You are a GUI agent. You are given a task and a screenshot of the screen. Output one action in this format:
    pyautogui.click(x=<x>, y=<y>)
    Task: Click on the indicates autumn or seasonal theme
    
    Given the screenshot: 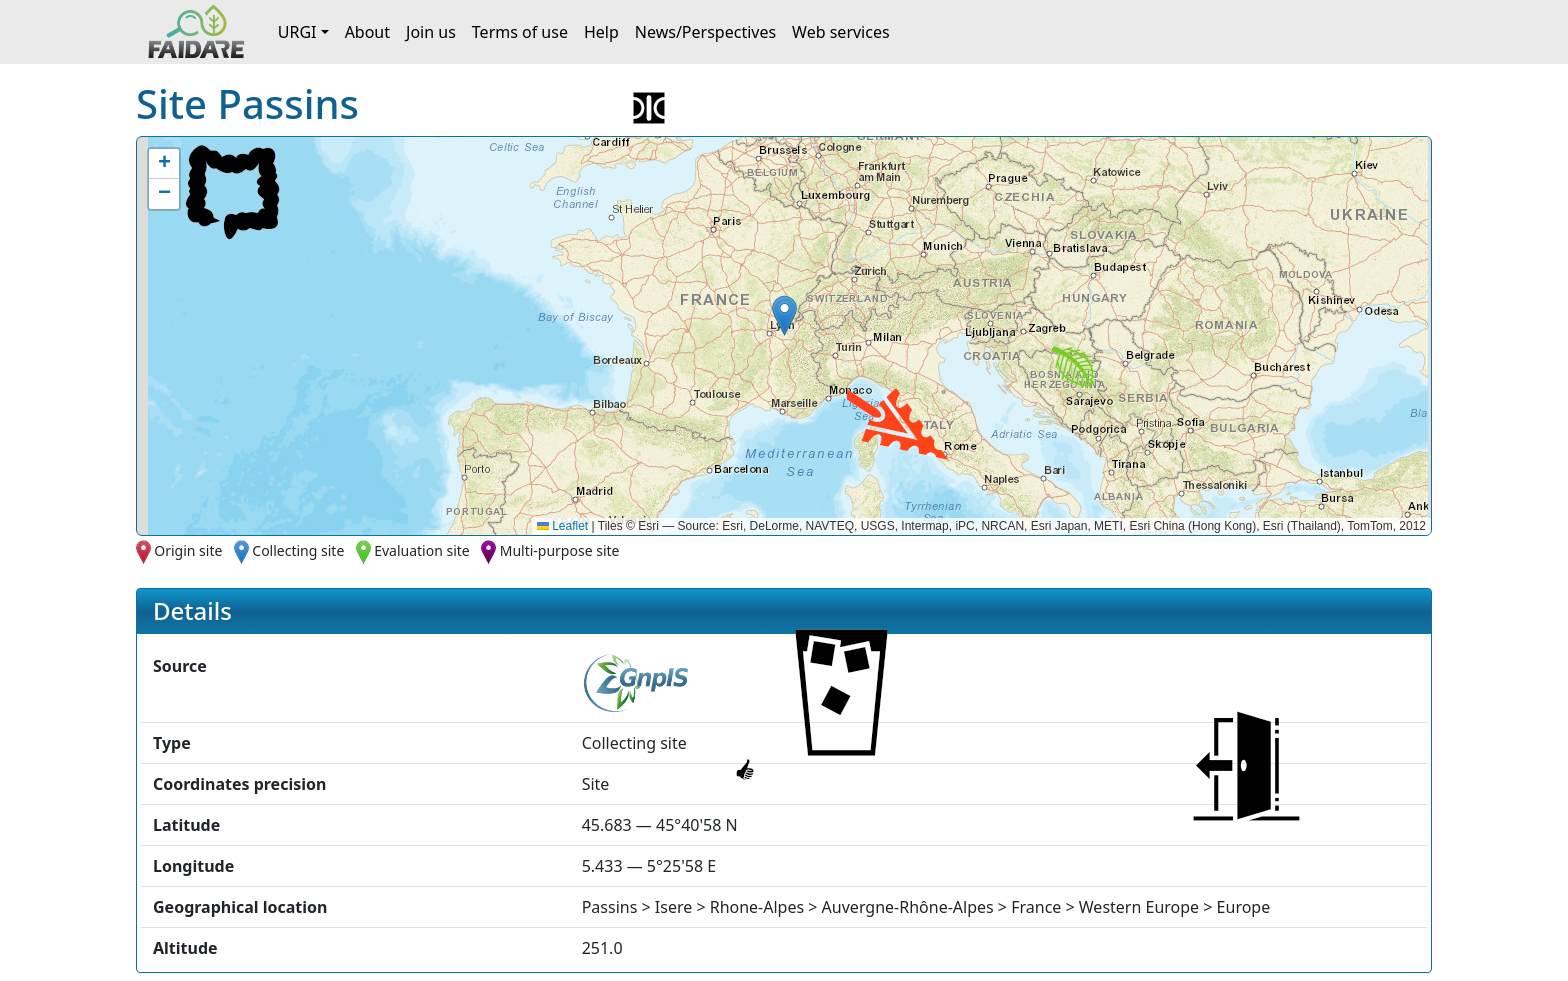 What is the action you would take?
    pyautogui.click(x=1073, y=367)
    